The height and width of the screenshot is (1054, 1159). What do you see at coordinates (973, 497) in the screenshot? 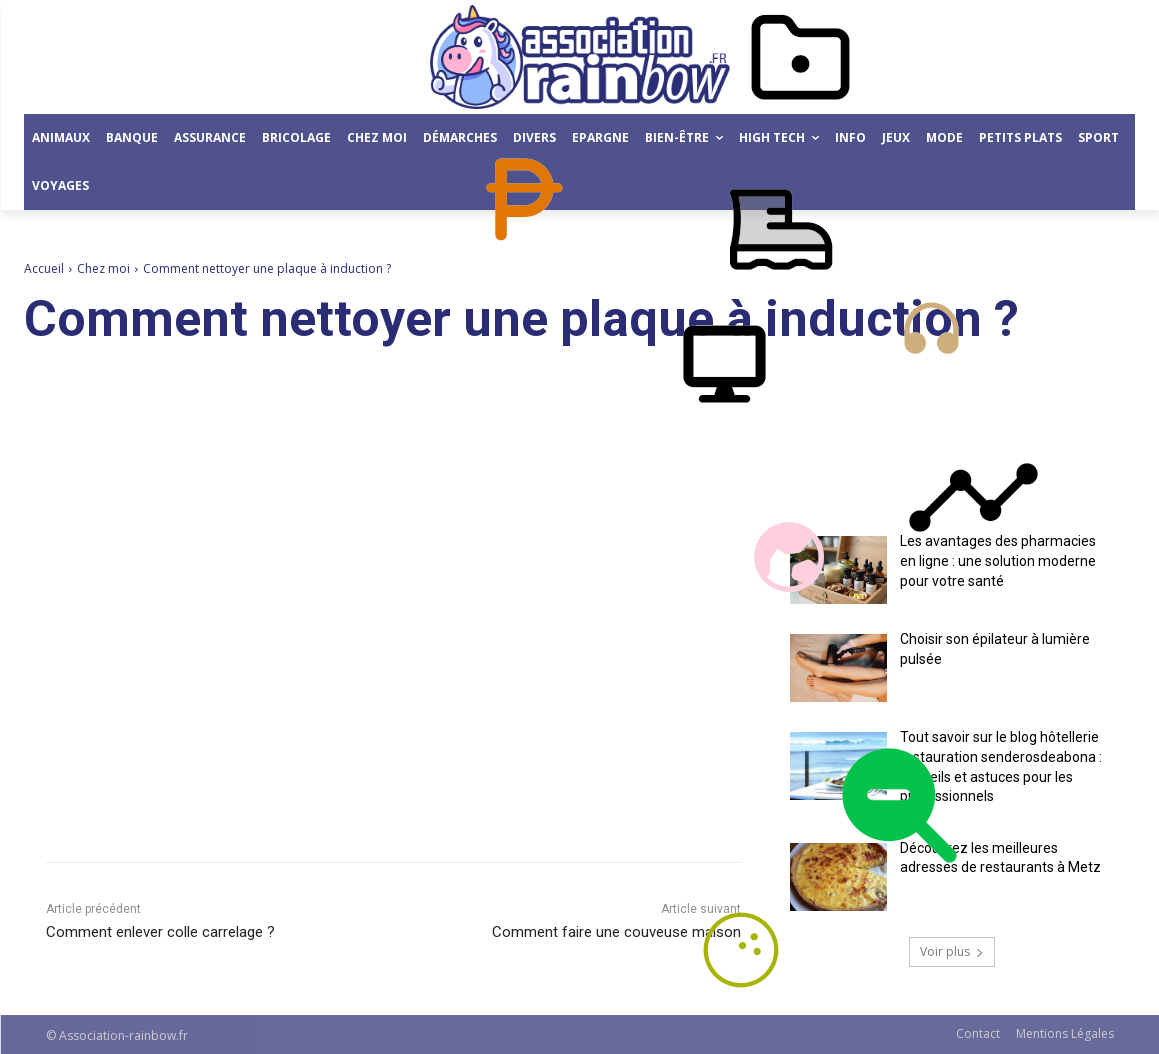
I see `view analytics and statistics` at bounding box center [973, 497].